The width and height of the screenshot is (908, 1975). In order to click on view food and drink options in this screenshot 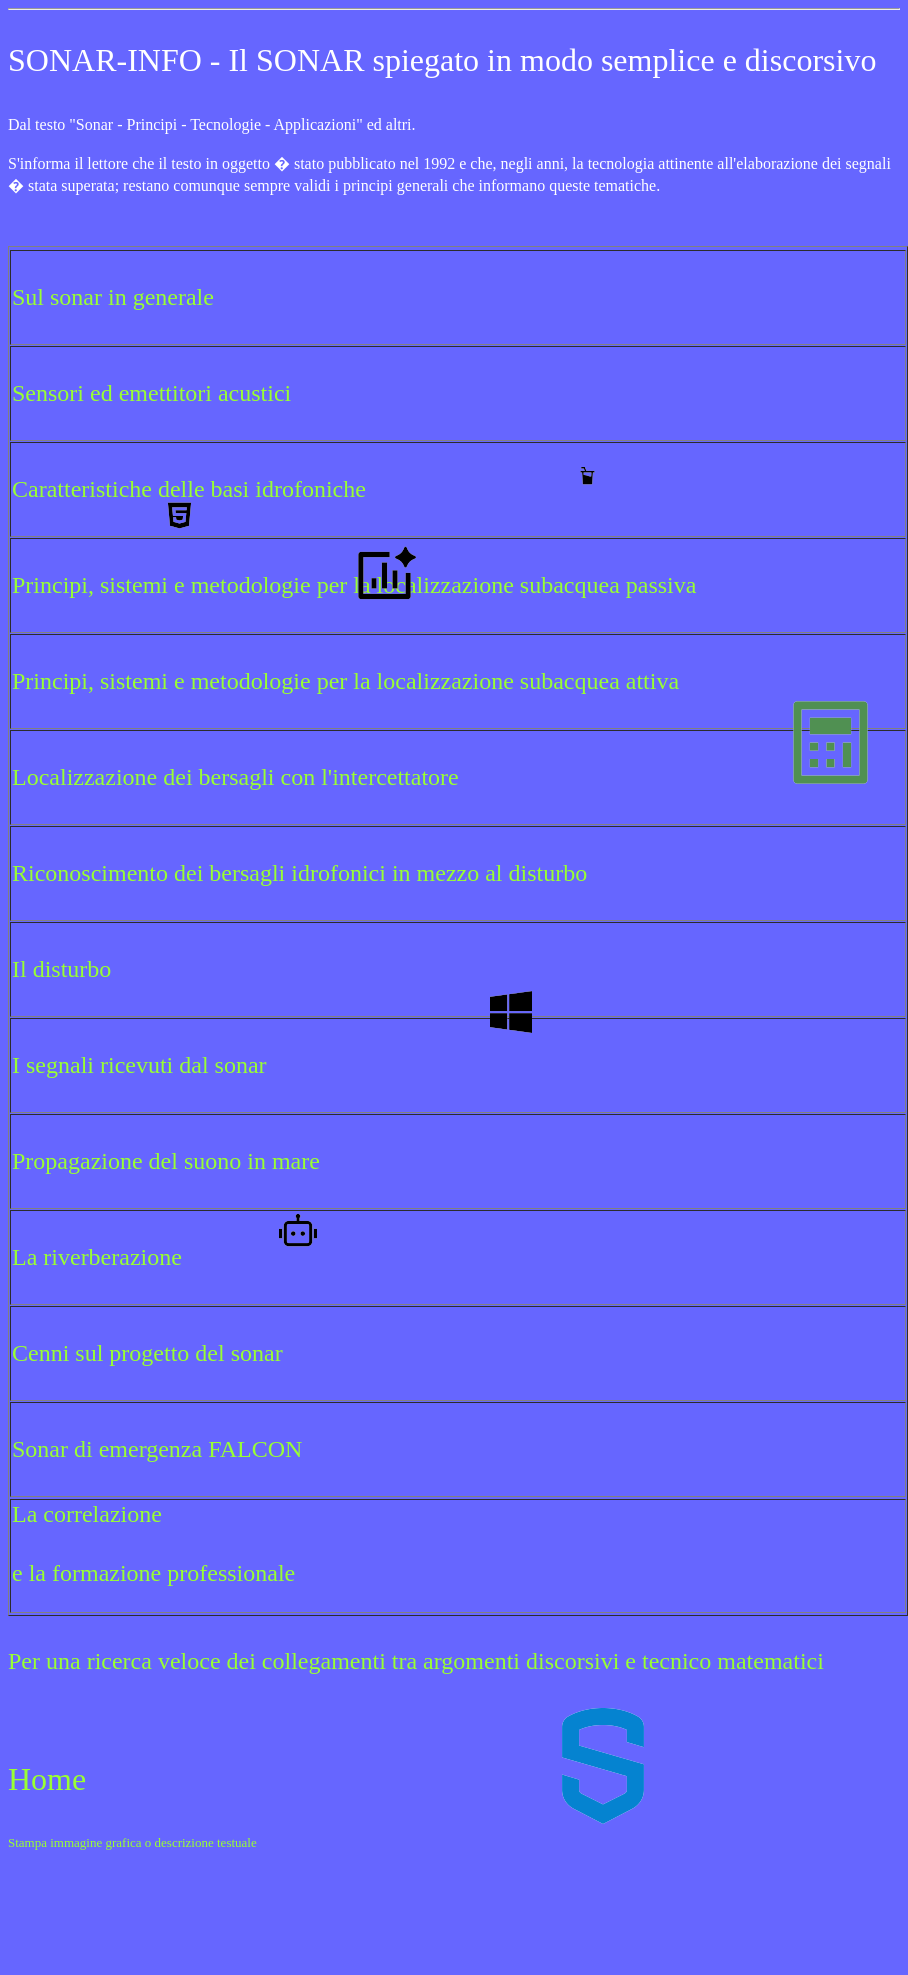, I will do `click(587, 476)`.